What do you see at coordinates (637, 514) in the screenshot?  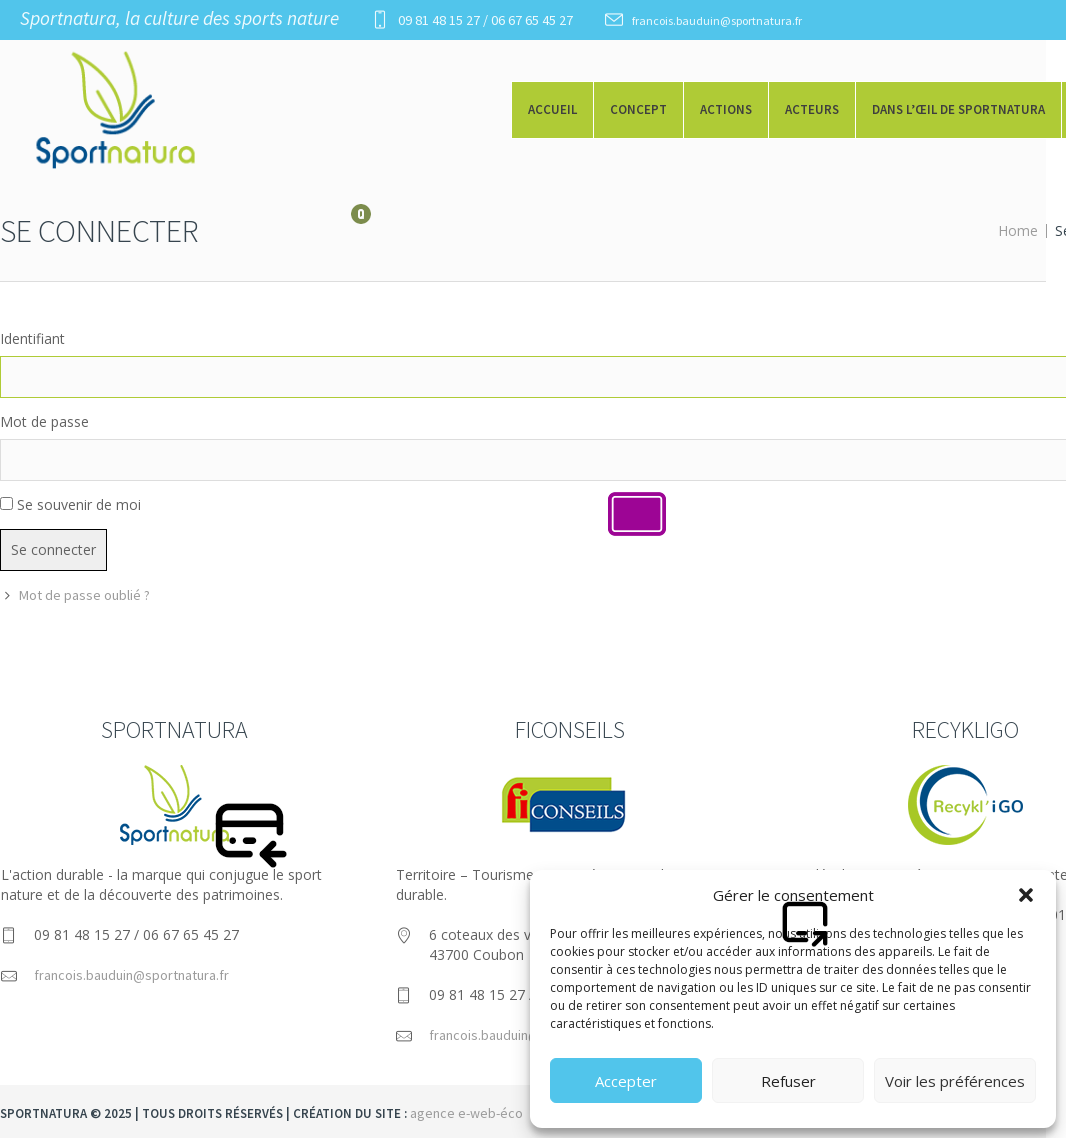 I see `switch to landscape orientation` at bounding box center [637, 514].